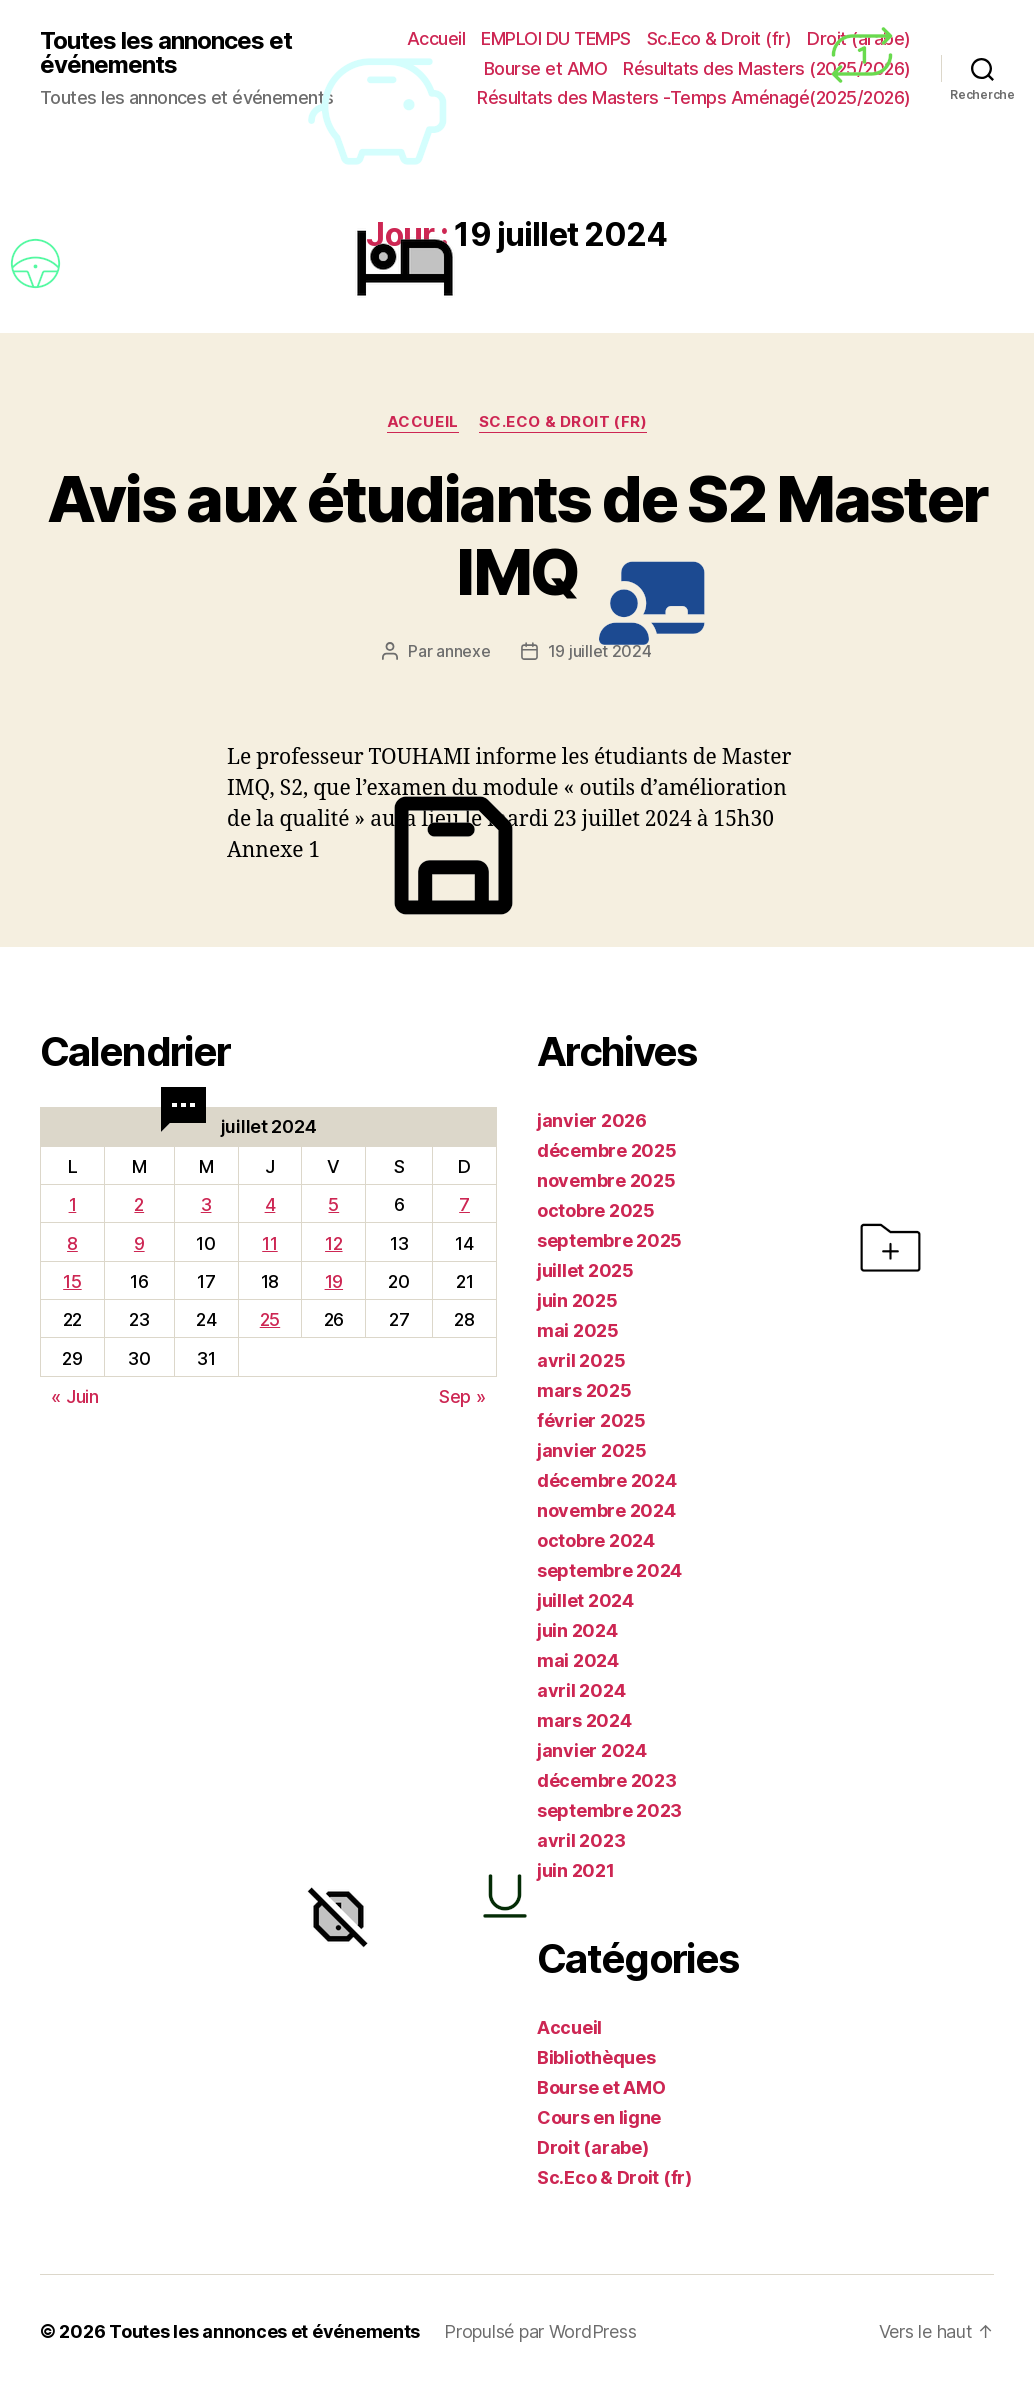 This screenshot has height=2388, width=1034. I want to click on create a new folder, so click(890, 1246).